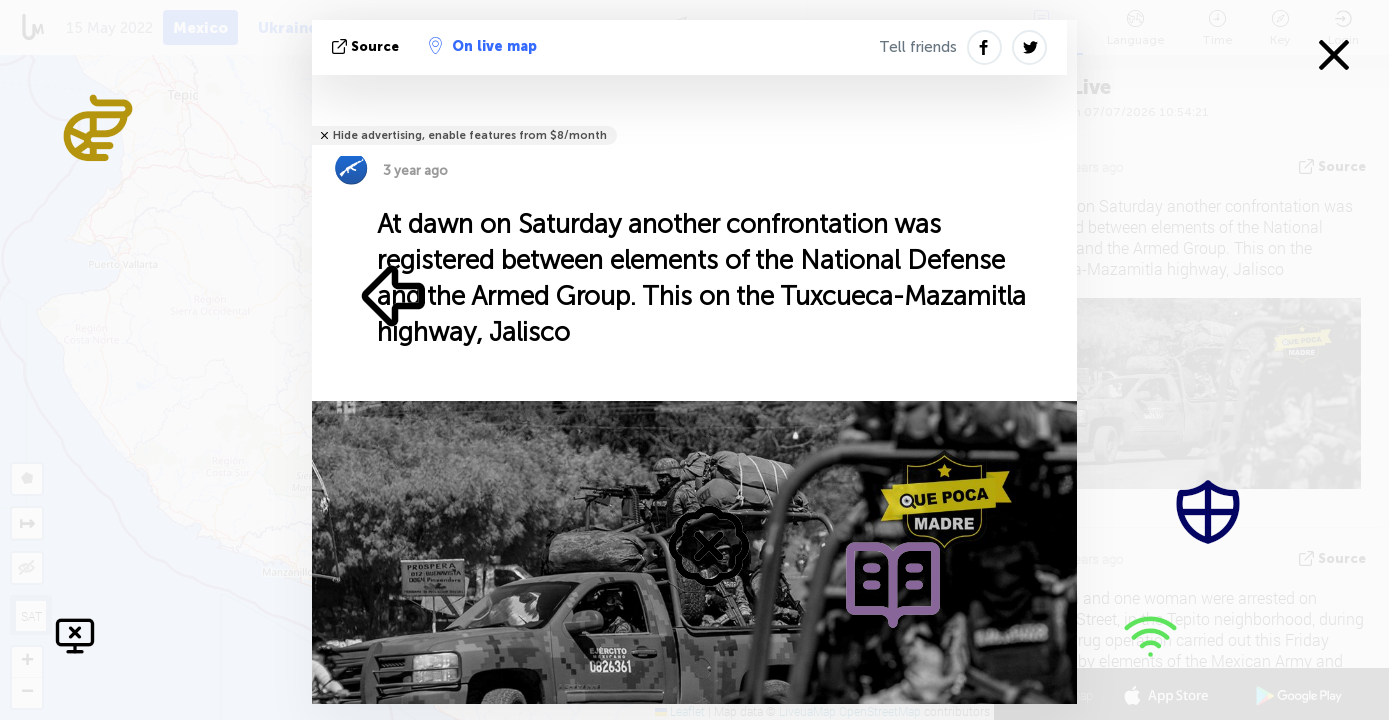 The height and width of the screenshot is (720, 1389). Describe the element at coordinates (395, 296) in the screenshot. I see `go back to the previous screen` at that location.